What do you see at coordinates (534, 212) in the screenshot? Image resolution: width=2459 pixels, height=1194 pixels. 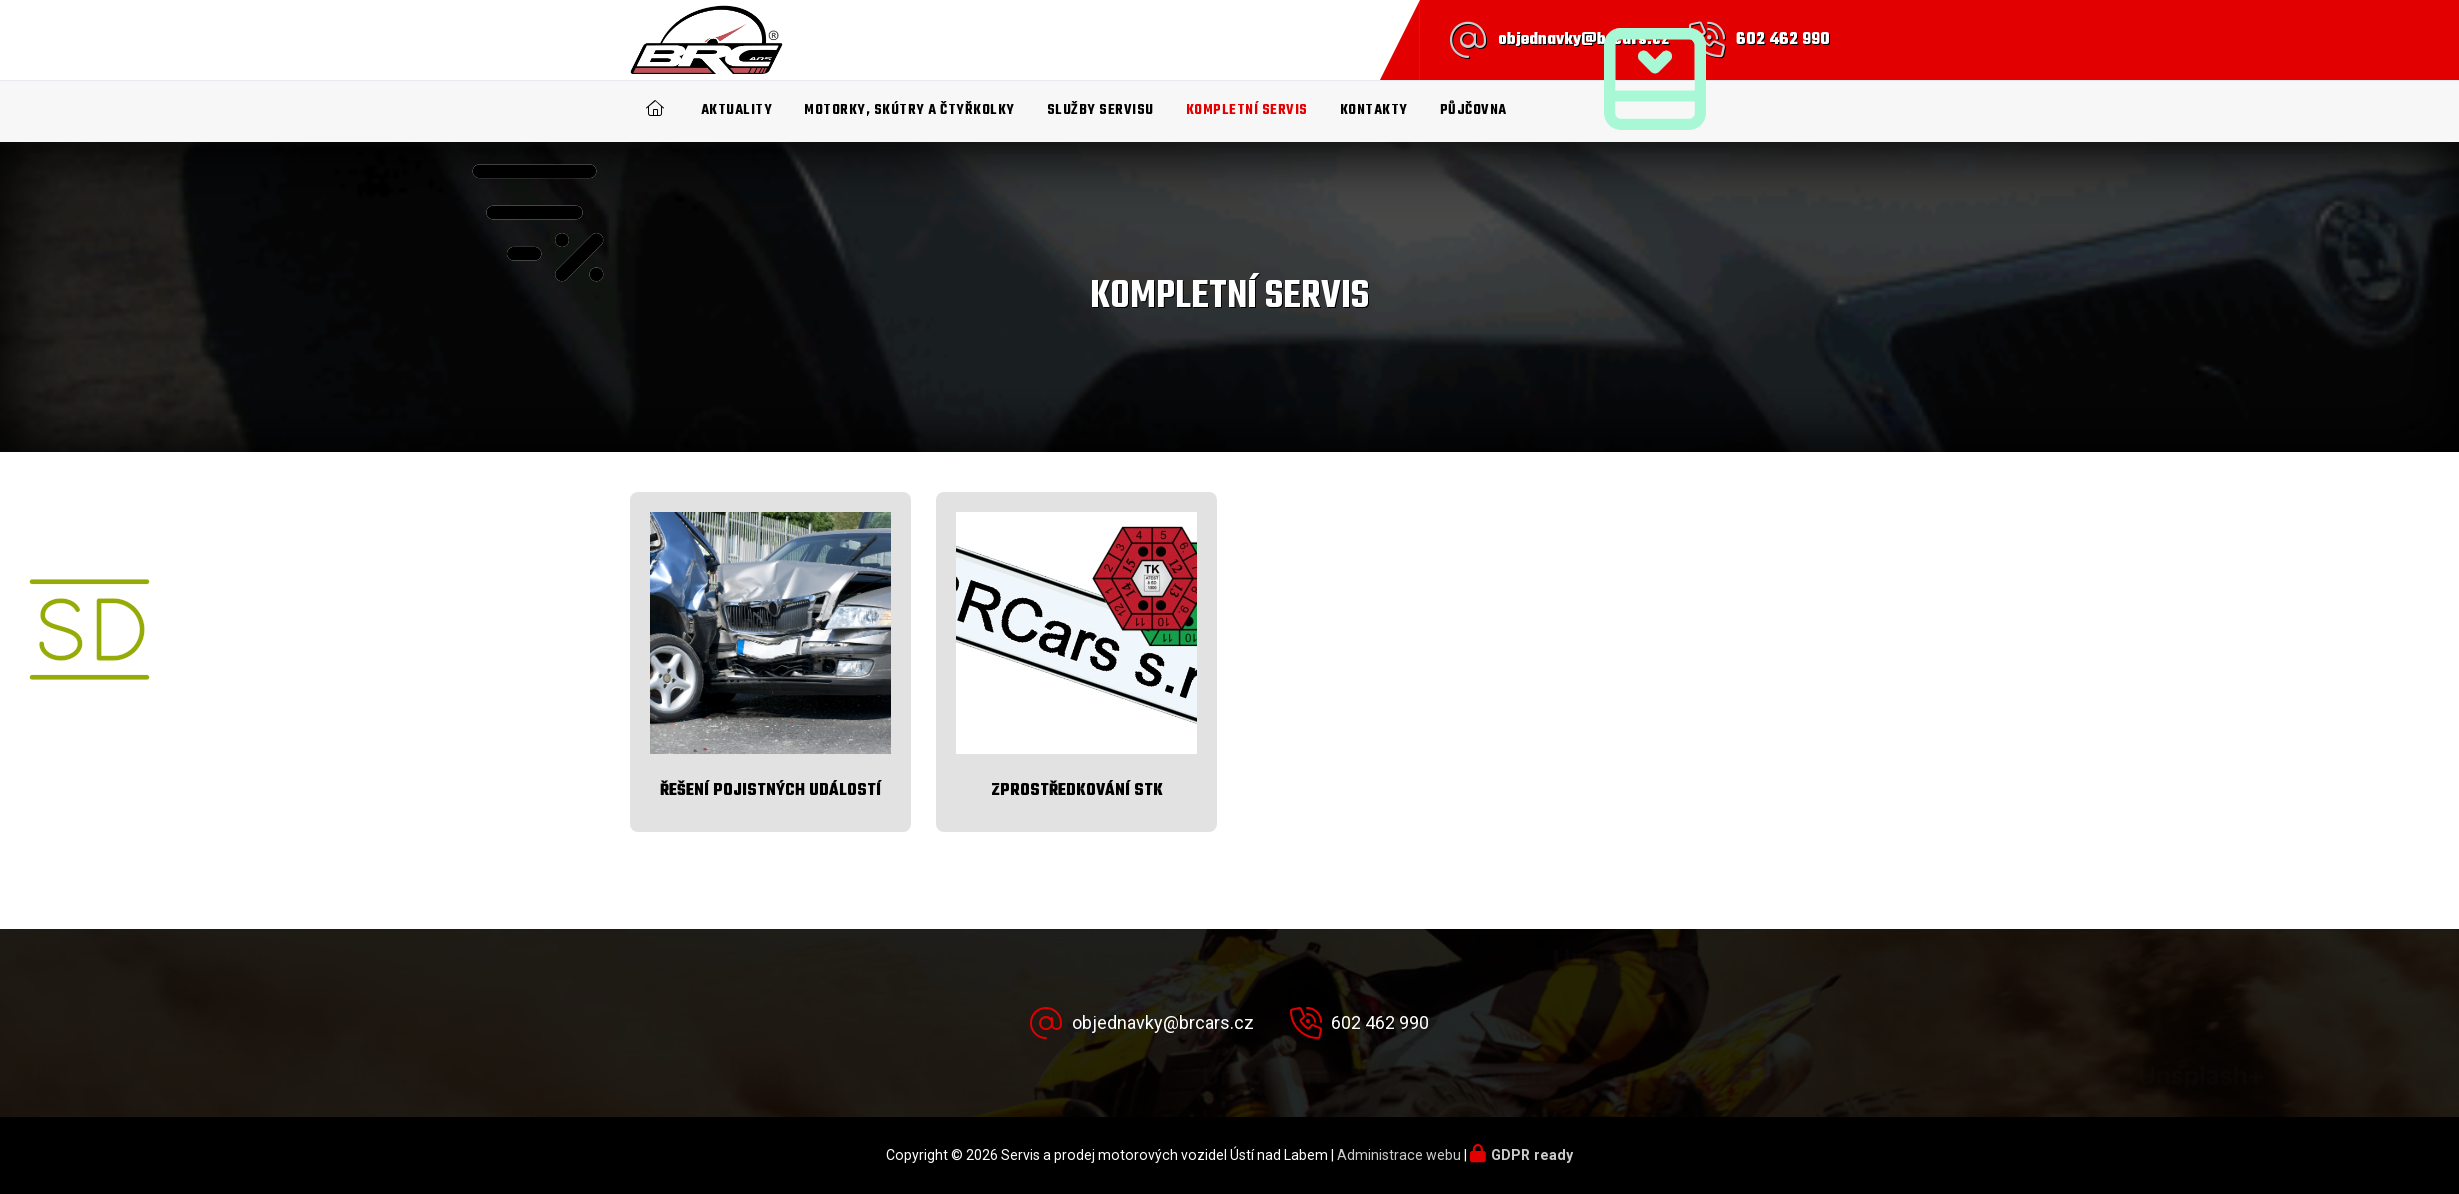 I see `filter items by discount or sale price` at bounding box center [534, 212].